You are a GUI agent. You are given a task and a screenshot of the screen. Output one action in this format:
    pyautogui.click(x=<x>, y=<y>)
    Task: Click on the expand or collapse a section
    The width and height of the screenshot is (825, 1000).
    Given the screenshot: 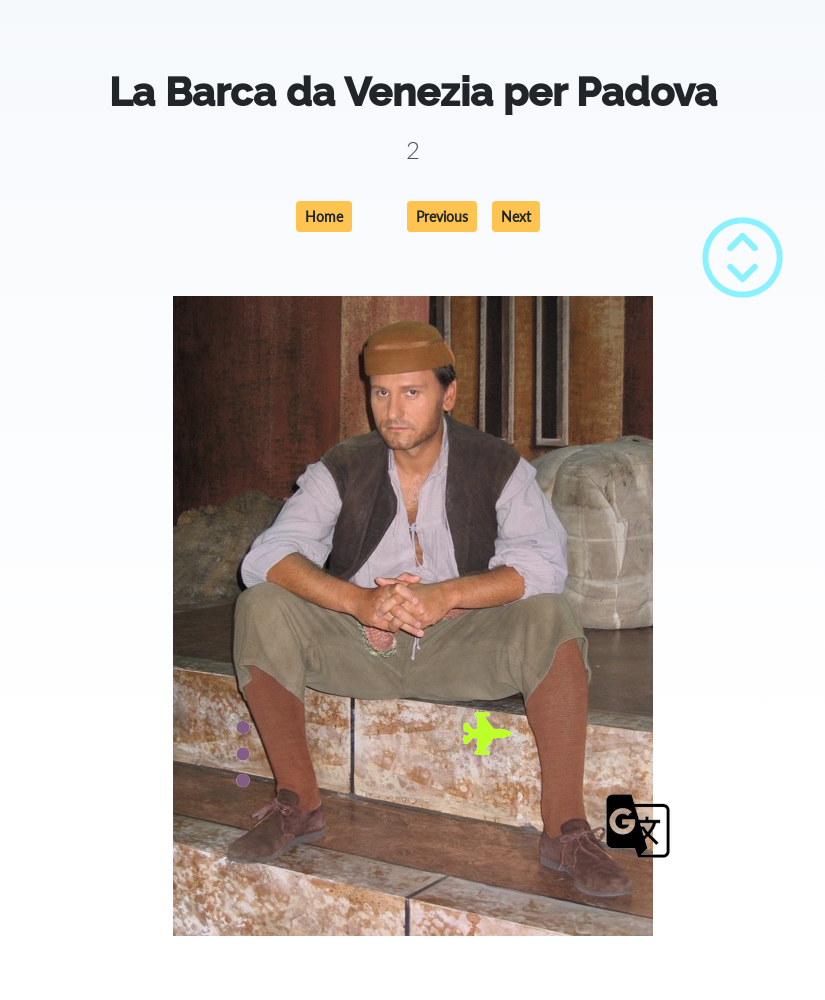 What is the action you would take?
    pyautogui.click(x=742, y=257)
    